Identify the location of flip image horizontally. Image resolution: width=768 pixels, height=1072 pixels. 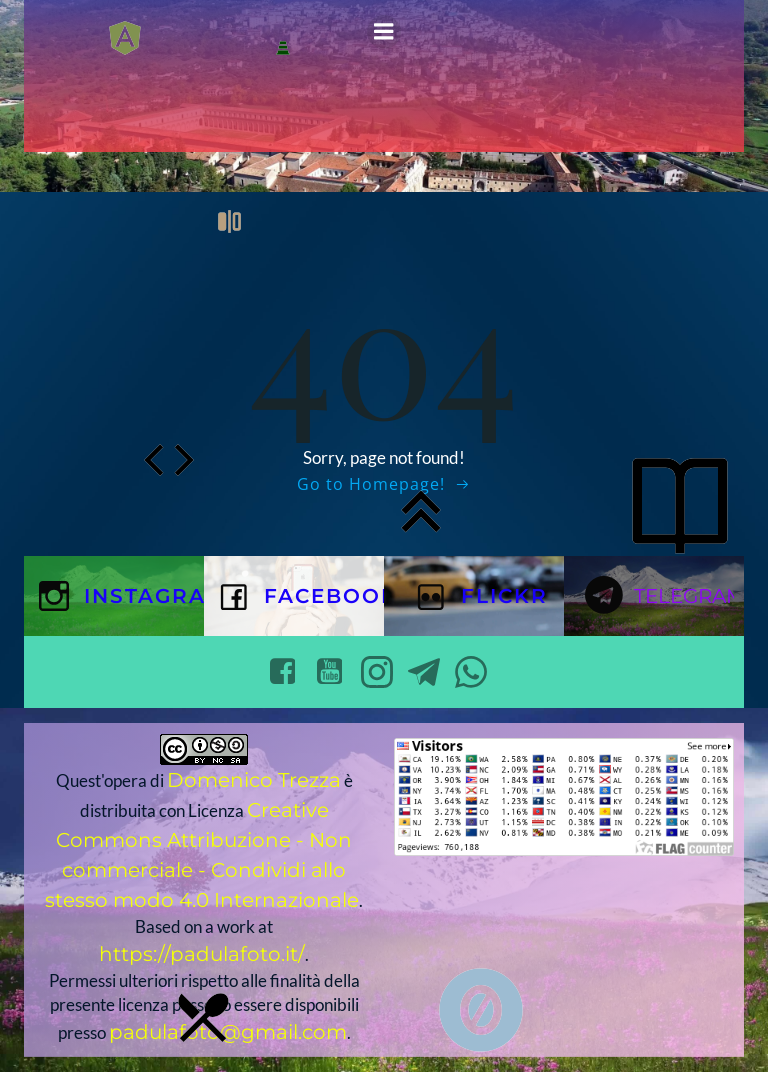
(229, 221).